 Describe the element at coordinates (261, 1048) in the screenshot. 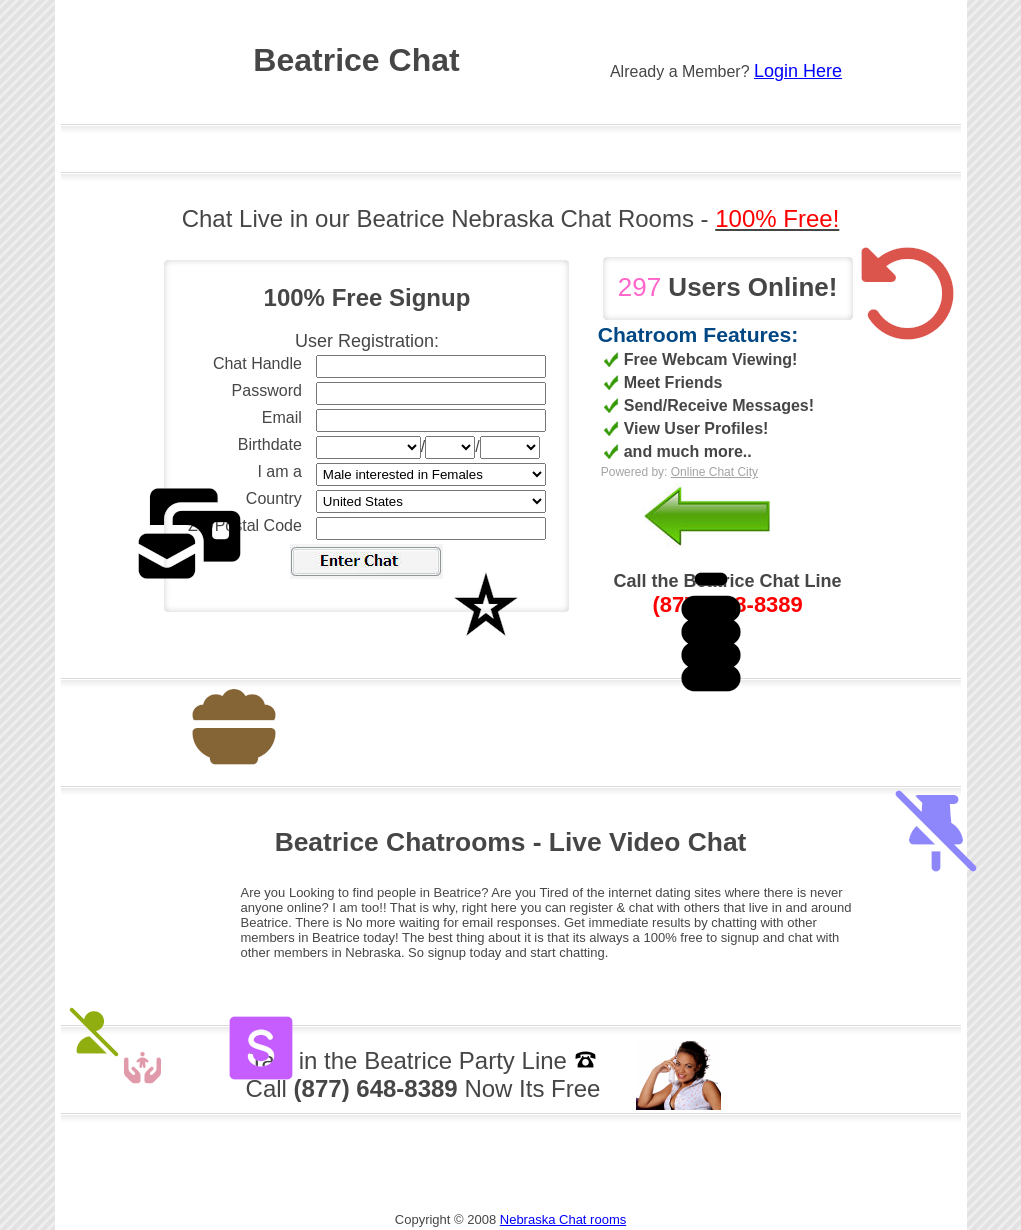

I see `stripe payment integration` at that location.